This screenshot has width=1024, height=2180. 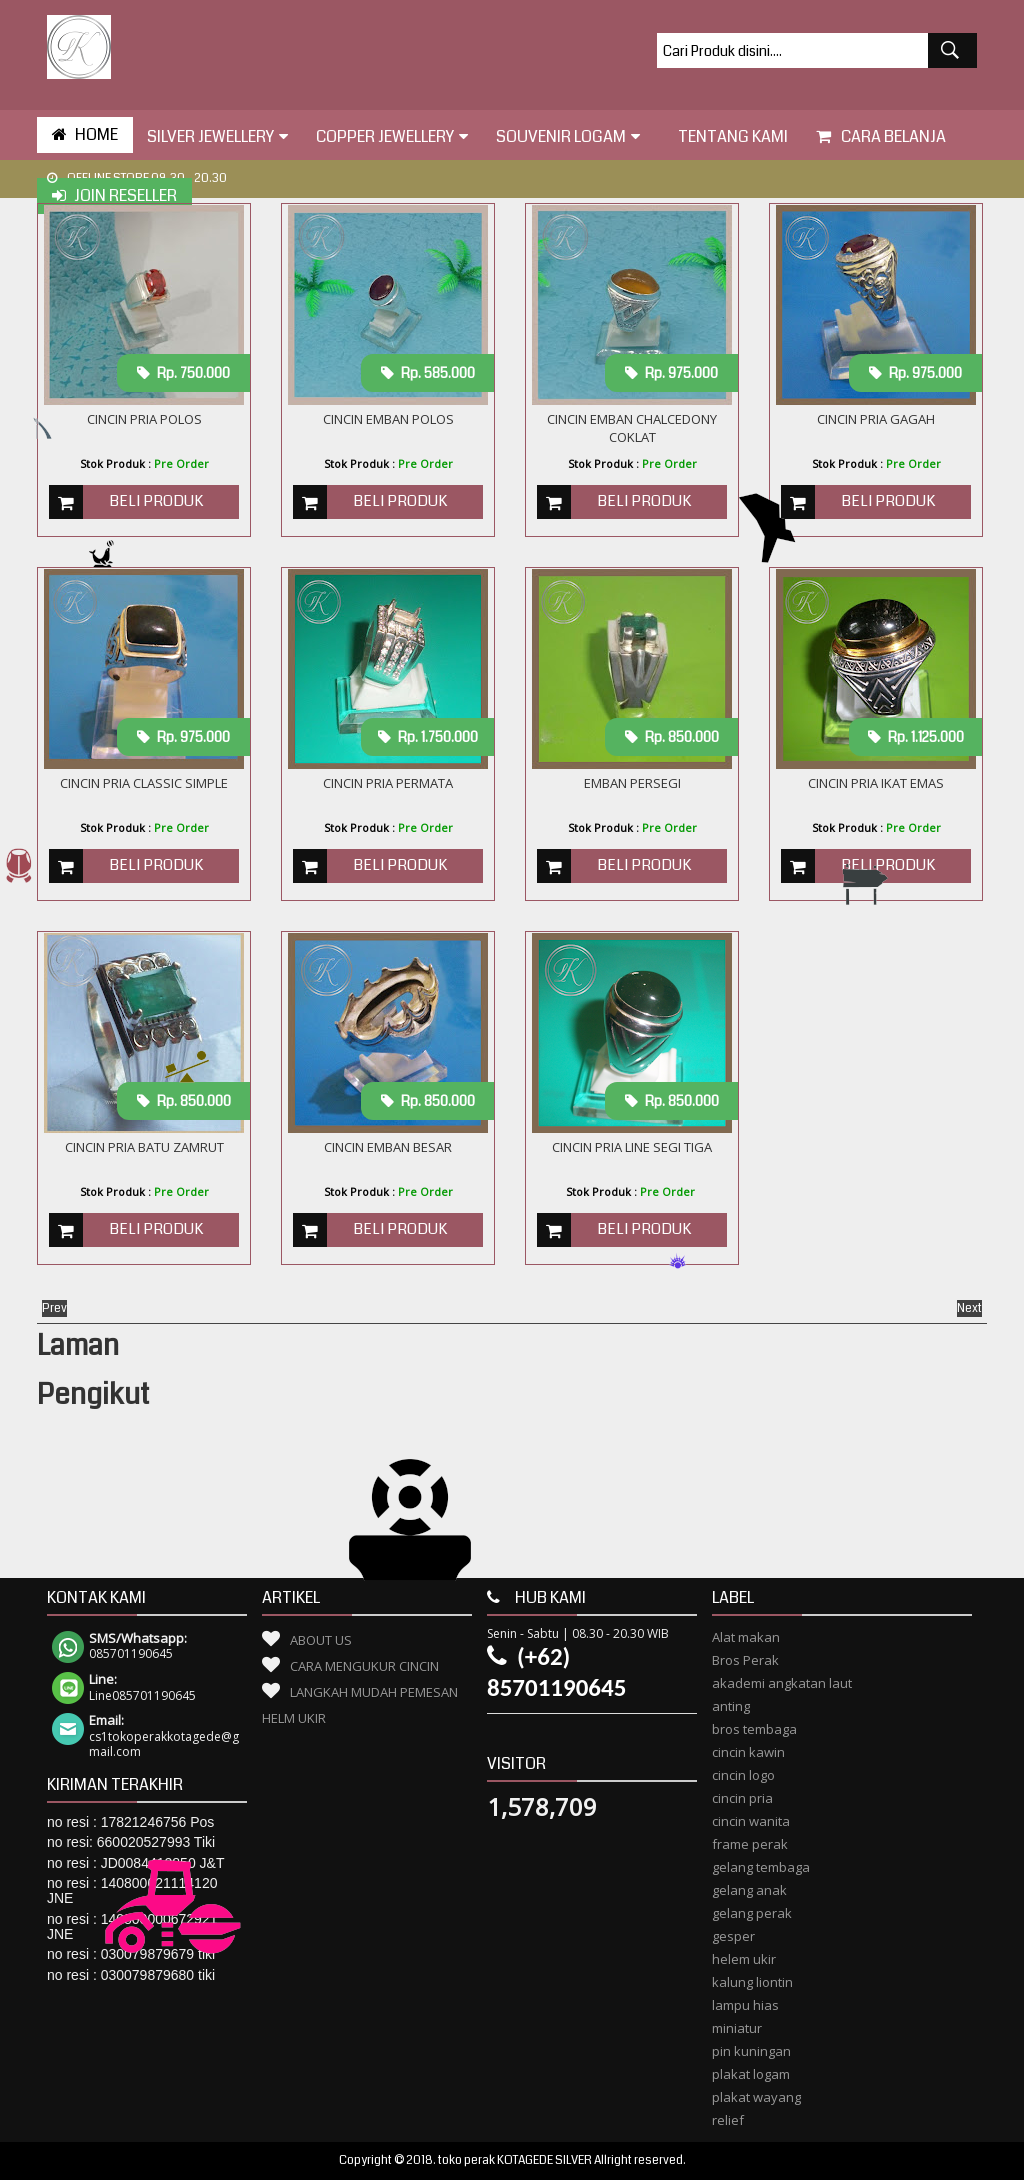 I want to click on select moldova as your country or region, so click(x=767, y=528).